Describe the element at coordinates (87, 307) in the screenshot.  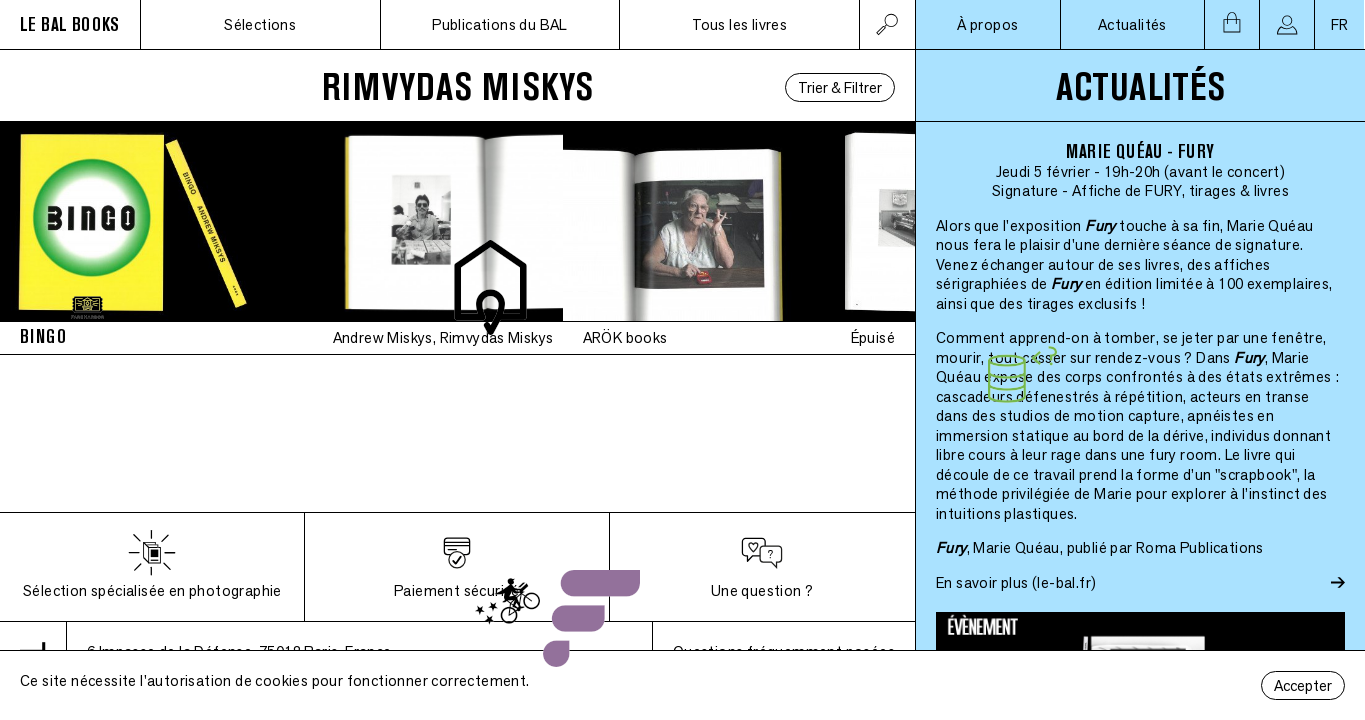
I see `access FareHarbor booking services` at that location.